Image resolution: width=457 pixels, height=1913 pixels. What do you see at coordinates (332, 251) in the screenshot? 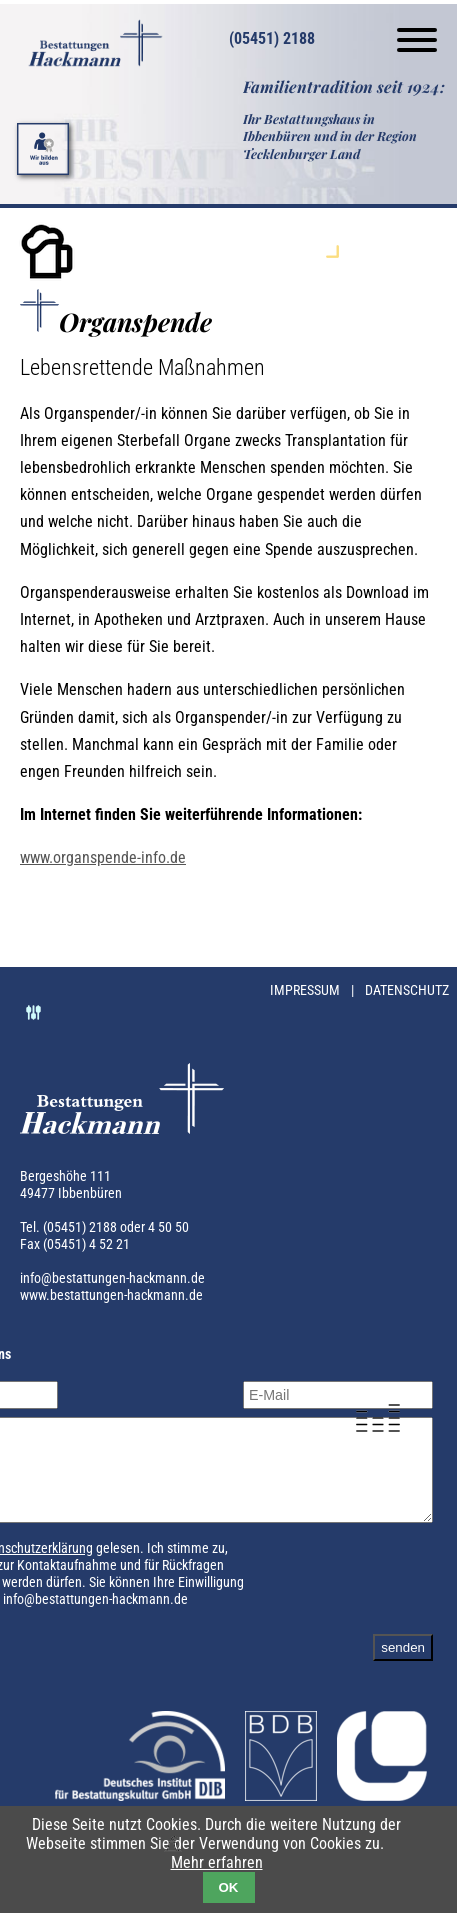
I see `navigate to the bottom-right section` at bounding box center [332, 251].